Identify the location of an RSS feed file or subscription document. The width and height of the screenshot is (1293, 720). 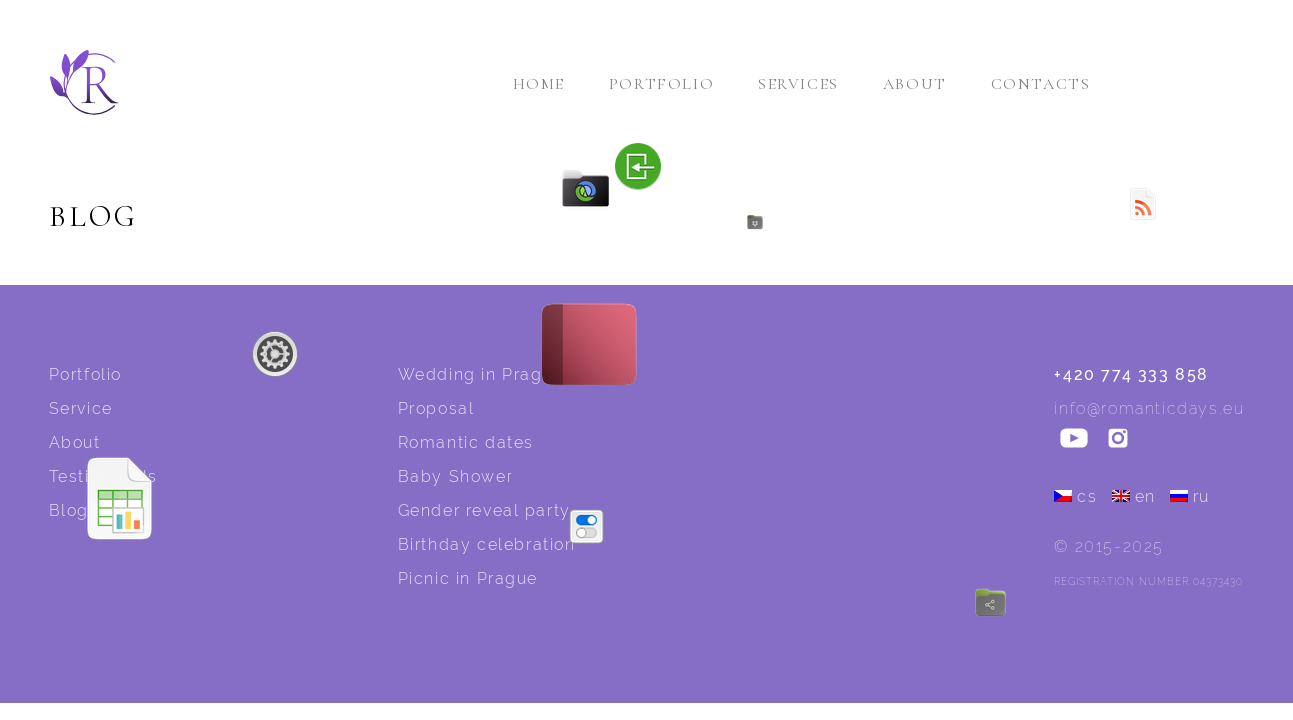
(1143, 204).